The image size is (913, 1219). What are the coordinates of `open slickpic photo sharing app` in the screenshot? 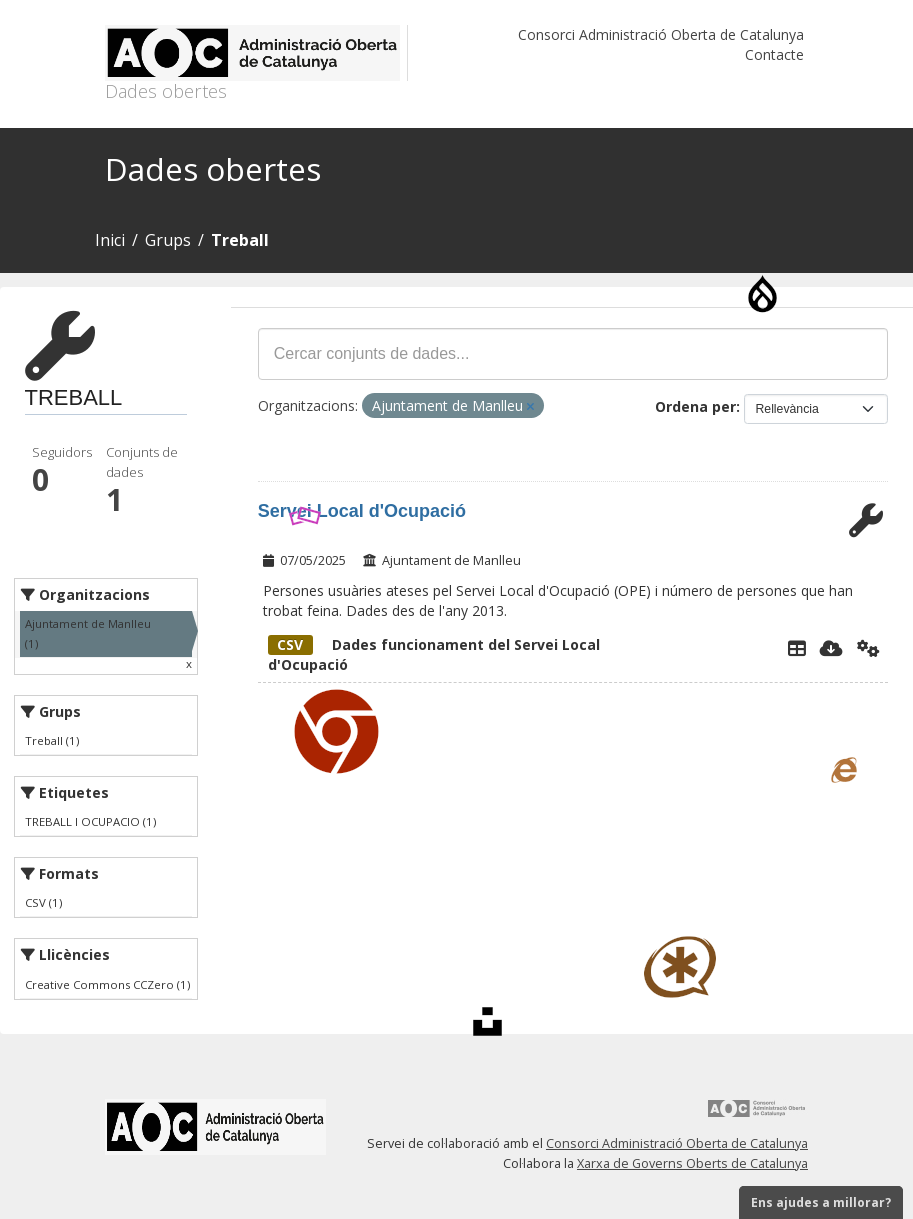 It's located at (305, 516).